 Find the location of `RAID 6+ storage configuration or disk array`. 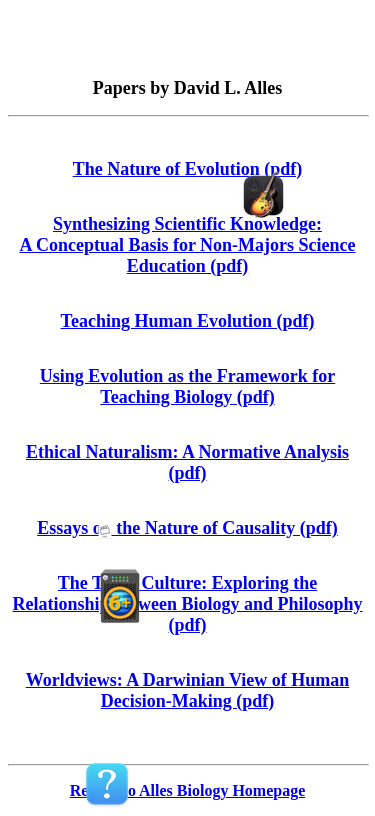

RAID 6+ storage configuration or disk array is located at coordinates (120, 596).